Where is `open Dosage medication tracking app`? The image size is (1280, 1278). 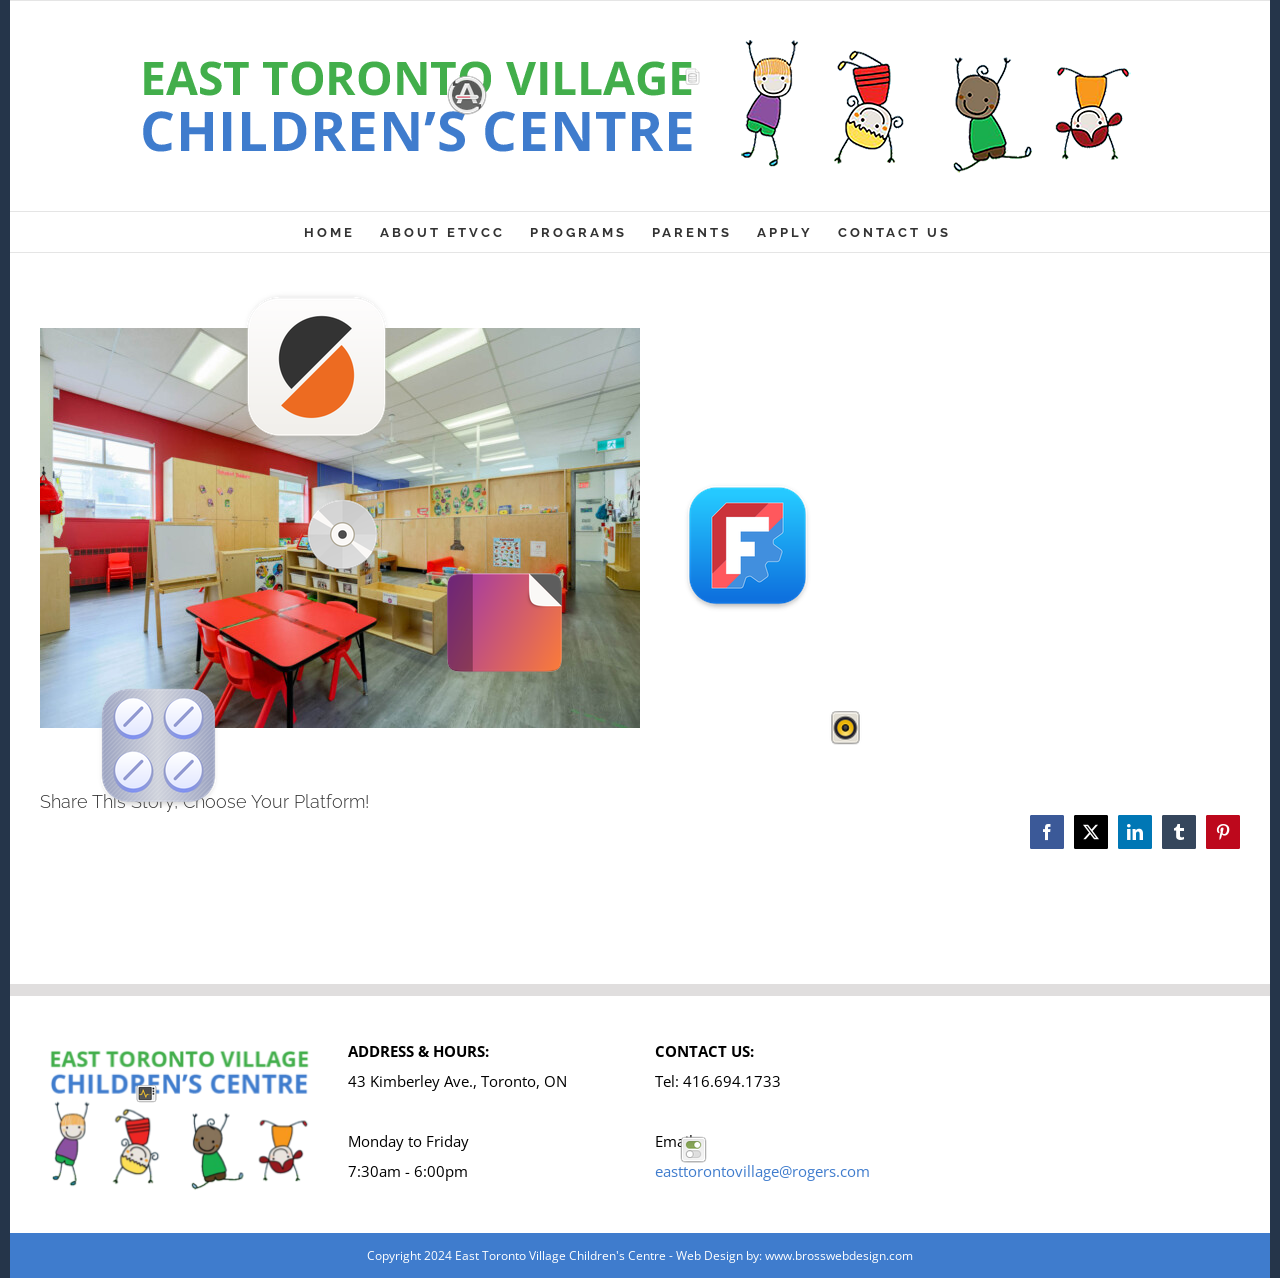
open Dosage medication tracking app is located at coordinates (158, 745).